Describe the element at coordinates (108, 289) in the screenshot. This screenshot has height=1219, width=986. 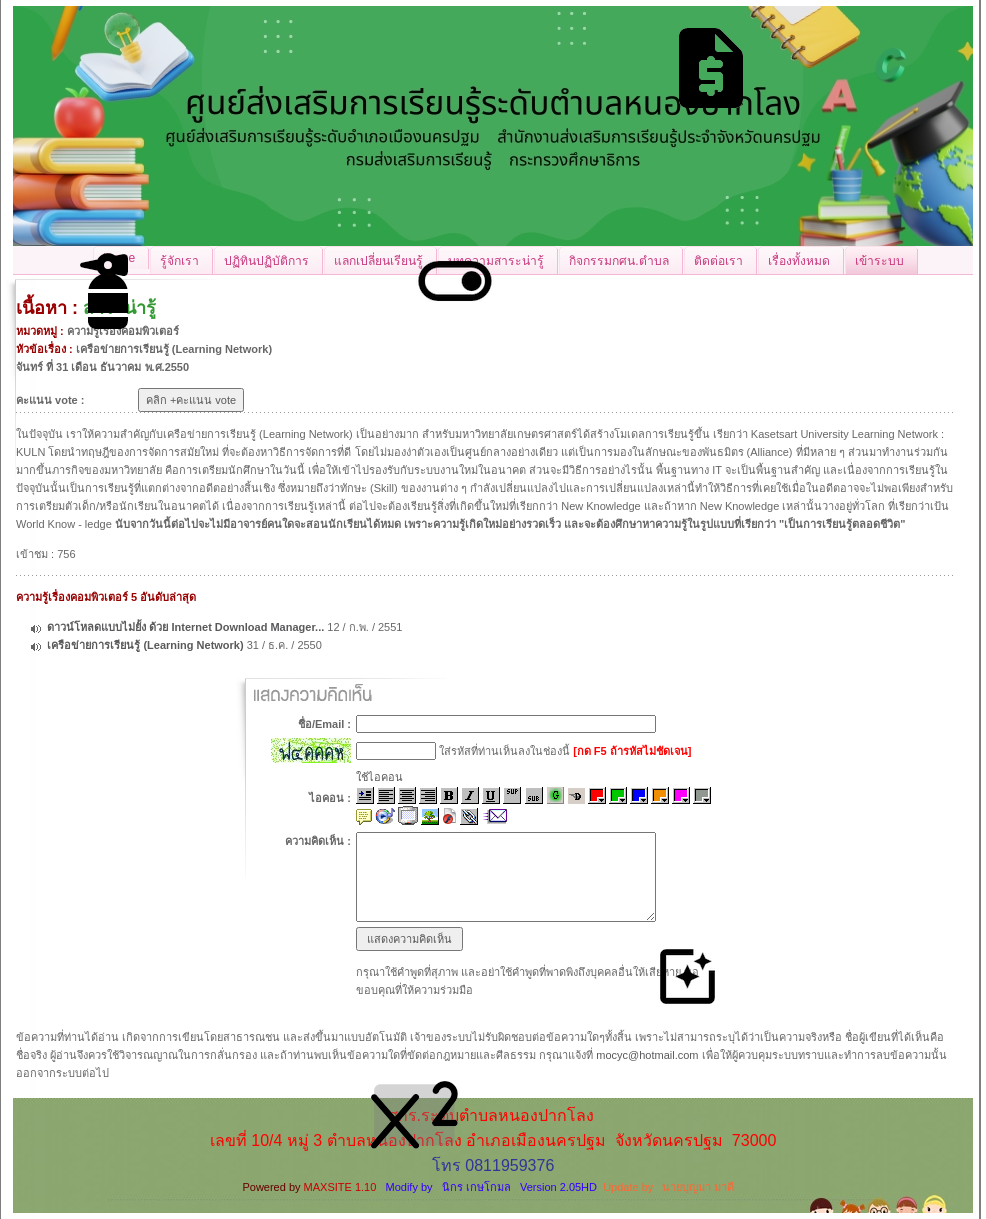
I see `locate fire safety equipment` at that location.